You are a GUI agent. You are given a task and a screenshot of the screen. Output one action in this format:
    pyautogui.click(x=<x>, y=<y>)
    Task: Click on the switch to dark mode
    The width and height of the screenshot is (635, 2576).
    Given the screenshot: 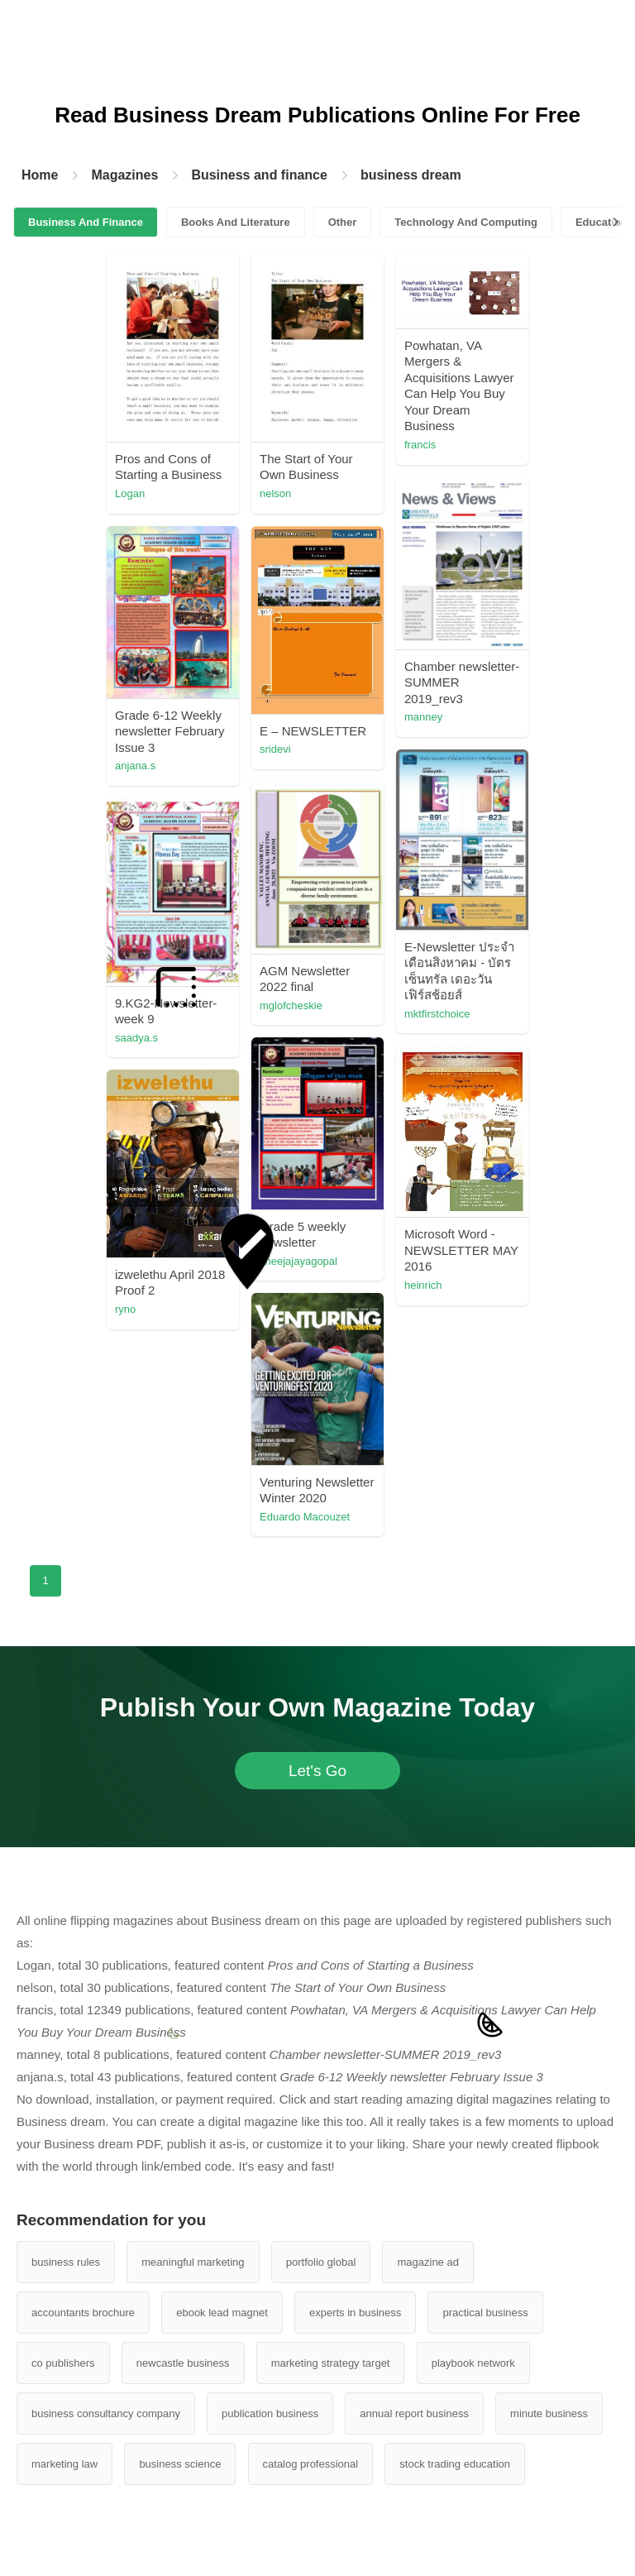 What is the action you would take?
    pyautogui.click(x=174, y=2033)
    